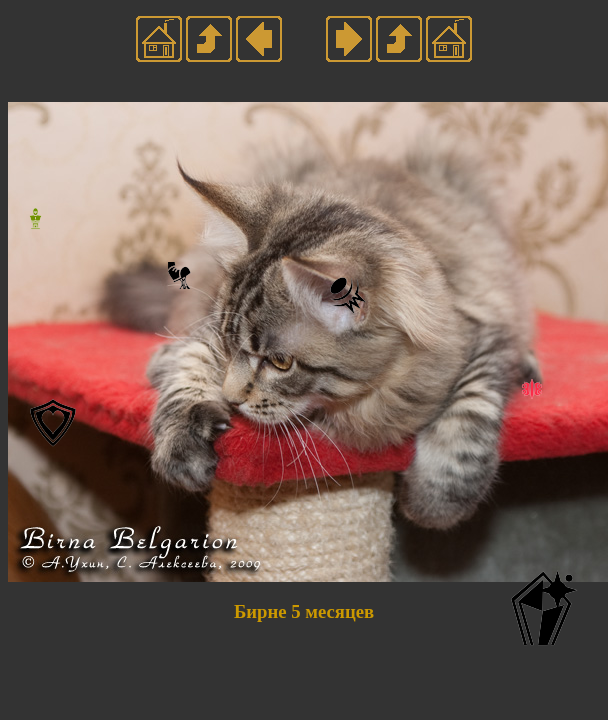  I want to click on view museum or gallery collection, so click(35, 218).